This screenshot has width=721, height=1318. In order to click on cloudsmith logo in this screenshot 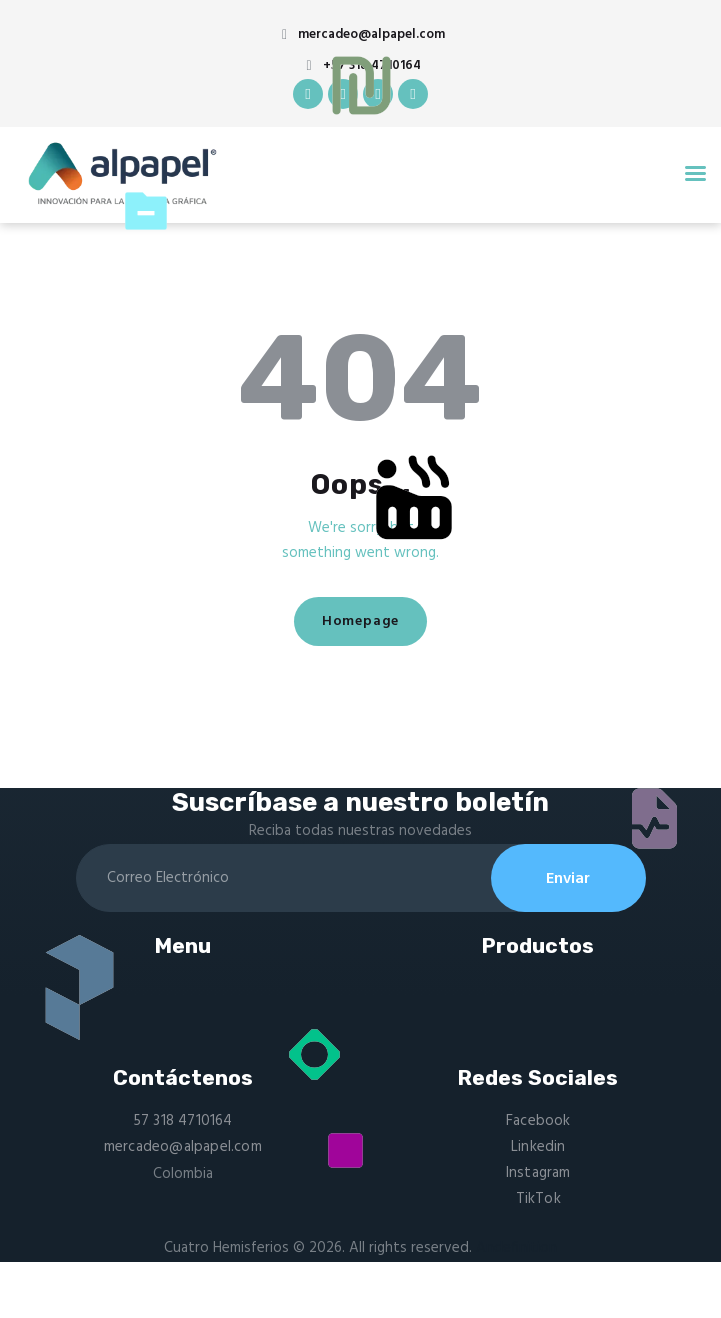, I will do `click(314, 1054)`.